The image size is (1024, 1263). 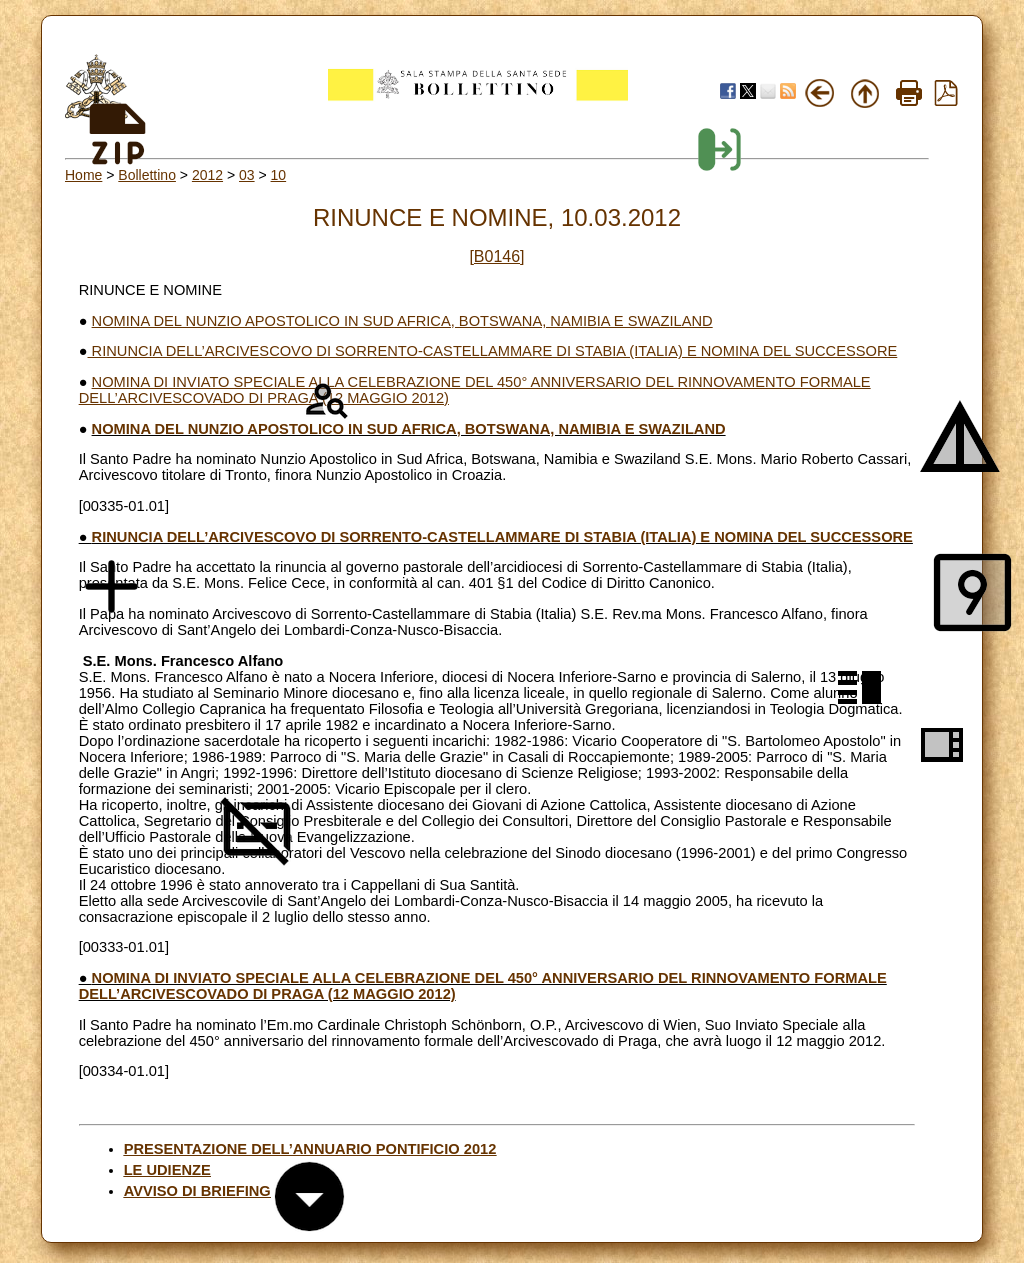 I want to click on select number nine from a keypad, so click(x=972, y=592).